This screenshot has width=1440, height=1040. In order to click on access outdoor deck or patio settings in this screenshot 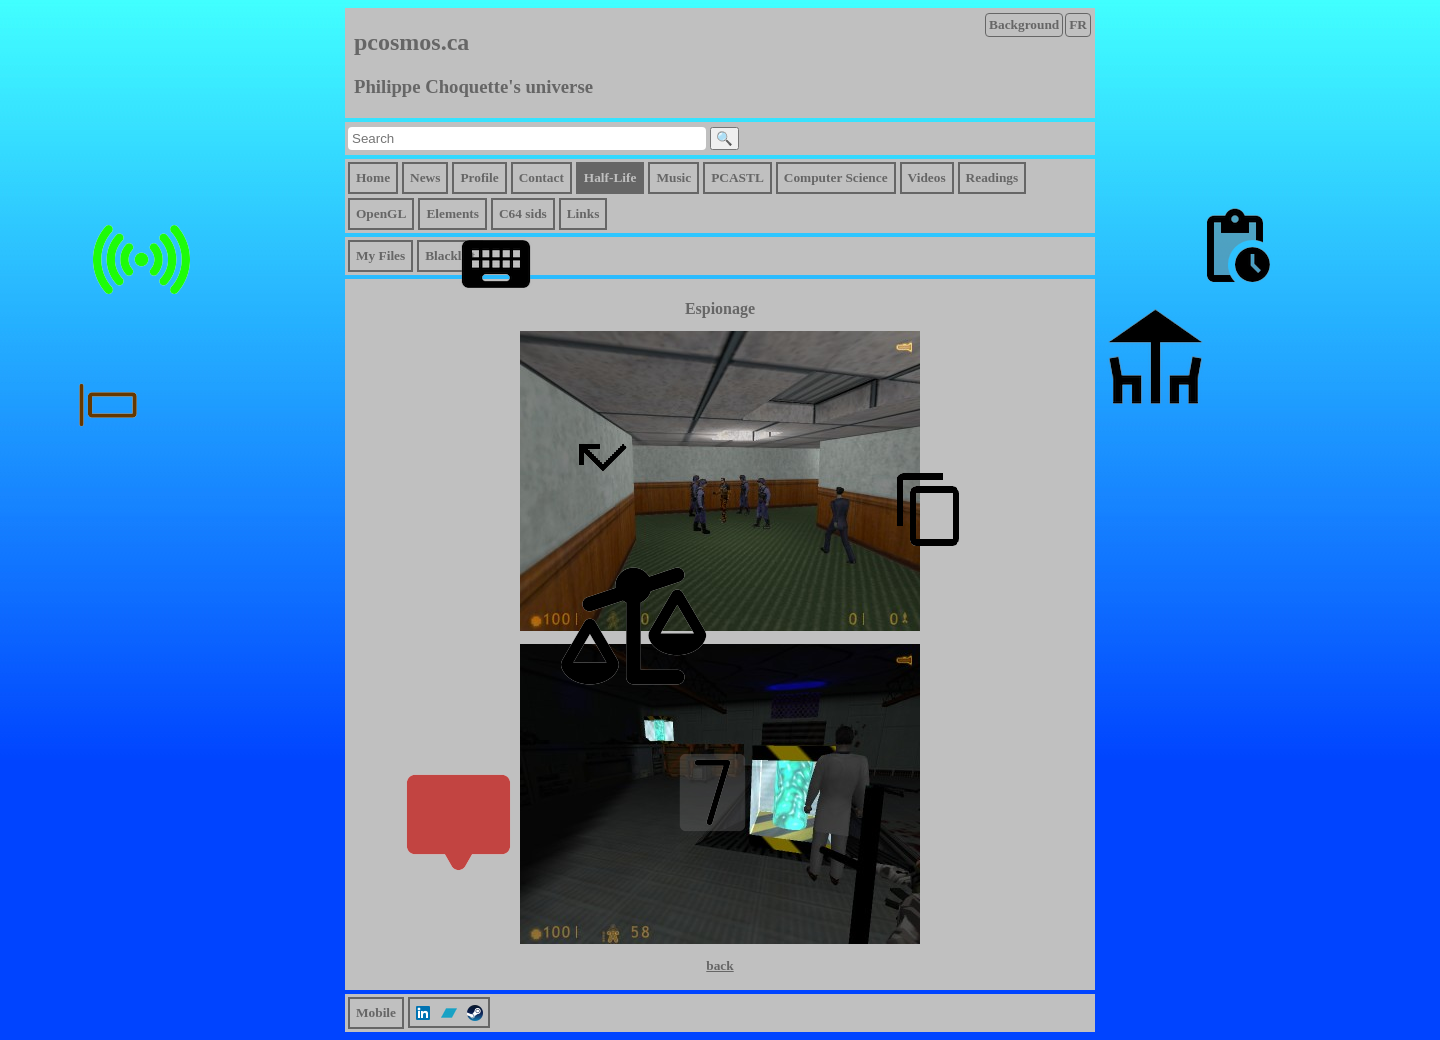, I will do `click(1155, 356)`.